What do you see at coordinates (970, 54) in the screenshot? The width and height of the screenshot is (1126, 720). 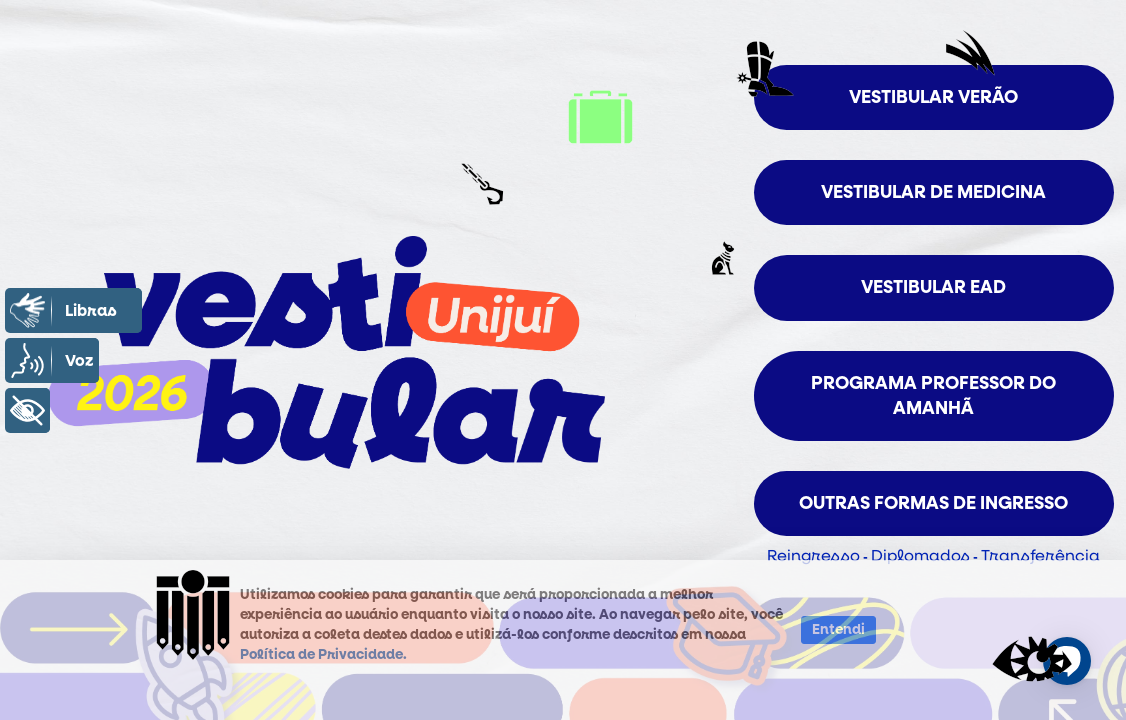 I see `indicates wind or air movement effect` at bounding box center [970, 54].